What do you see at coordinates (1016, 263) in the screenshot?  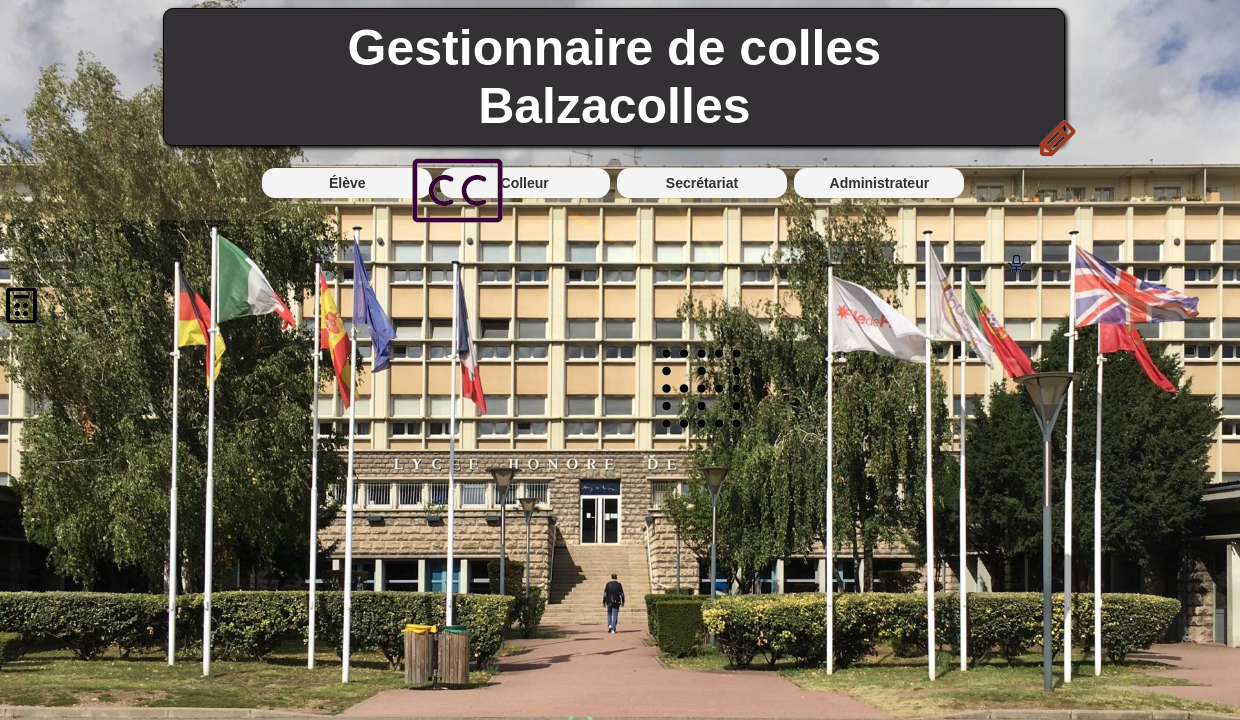 I see `access workspace or office settings` at bounding box center [1016, 263].